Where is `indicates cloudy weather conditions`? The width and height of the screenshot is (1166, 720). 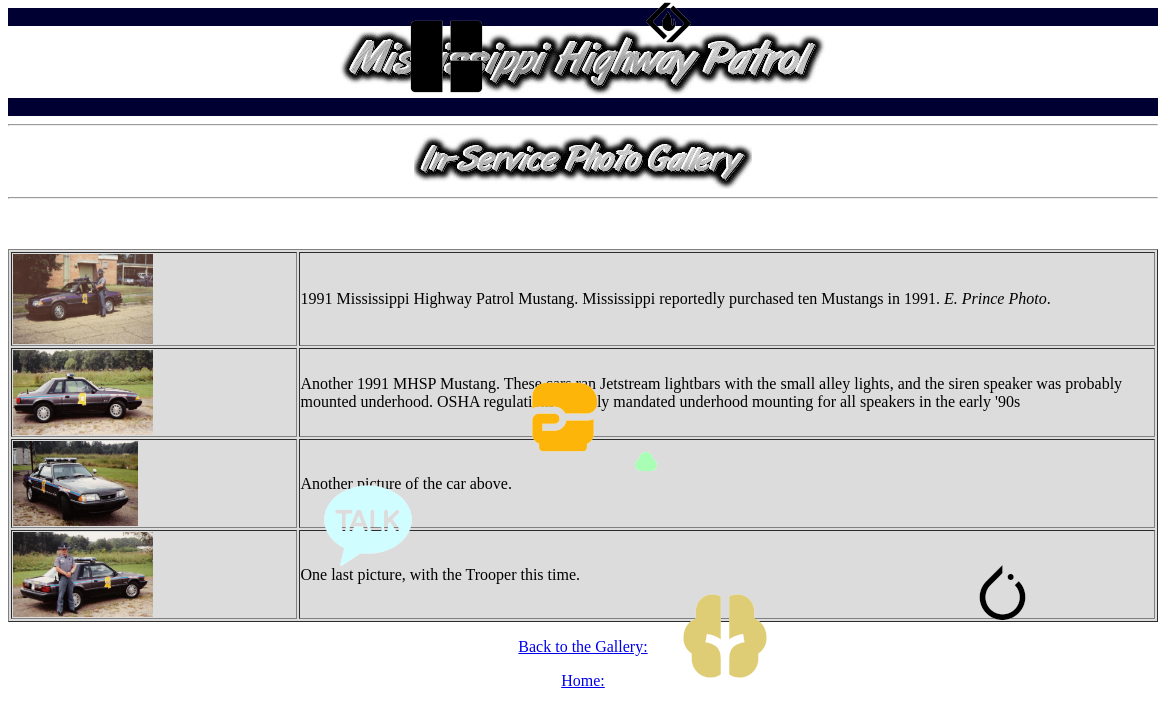 indicates cloudy weather conditions is located at coordinates (646, 462).